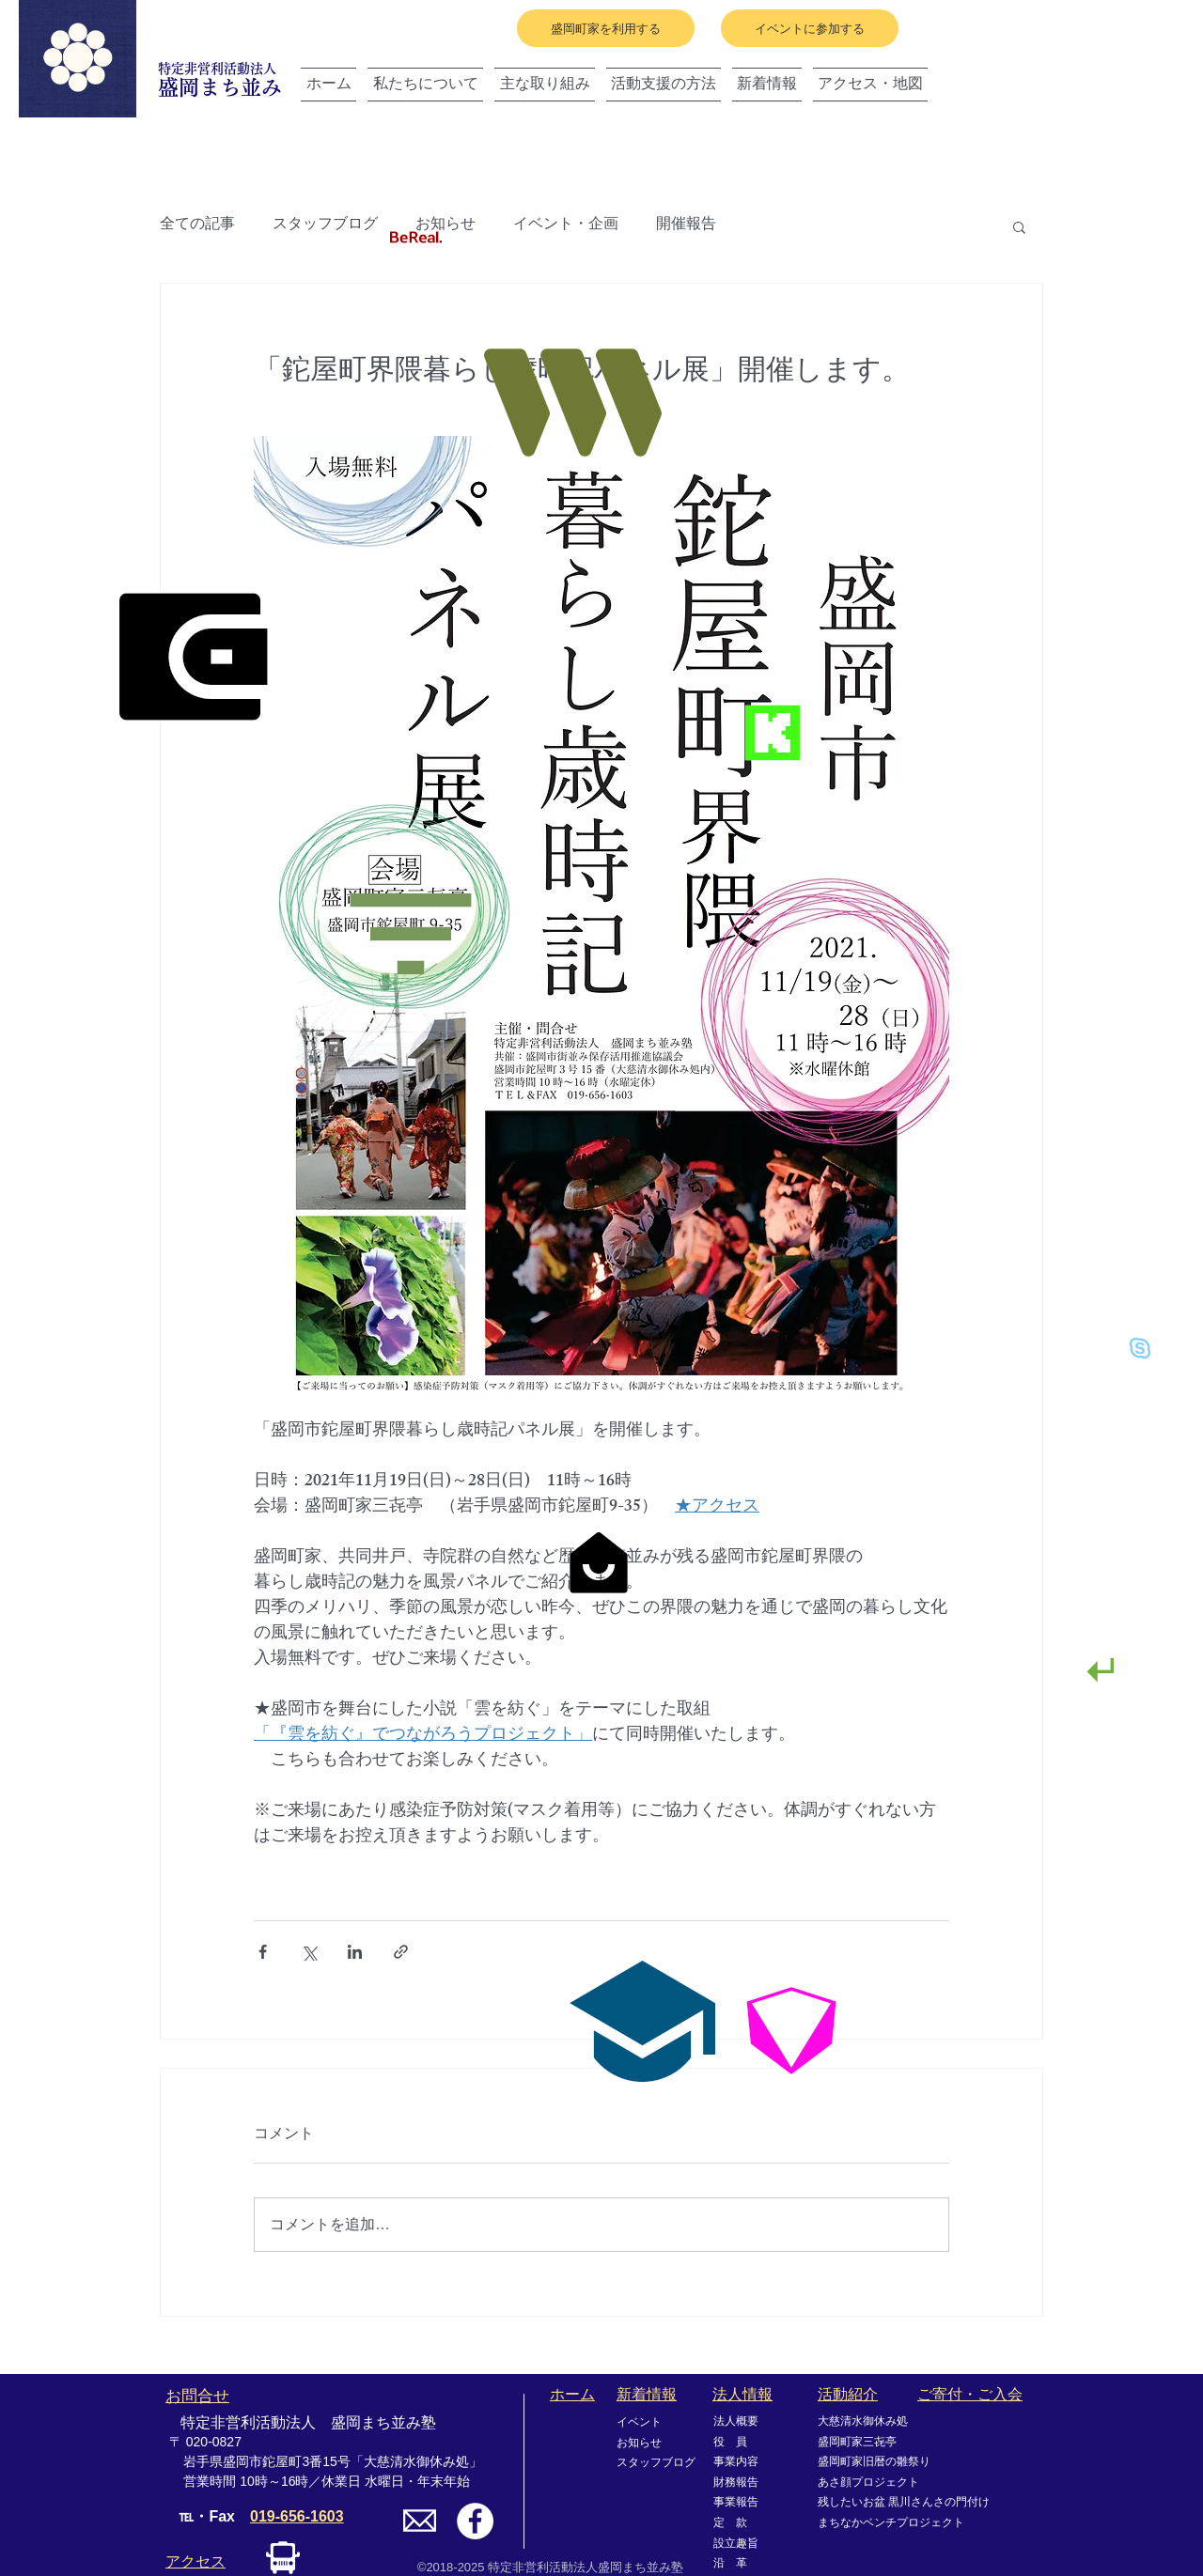  What do you see at coordinates (599, 1564) in the screenshot?
I see `return to home screen` at bounding box center [599, 1564].